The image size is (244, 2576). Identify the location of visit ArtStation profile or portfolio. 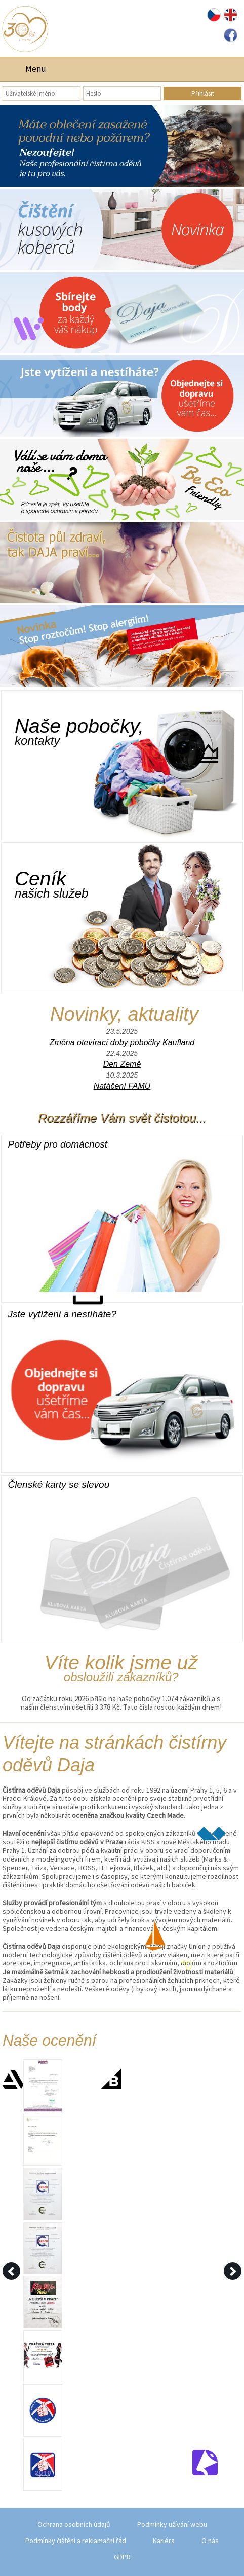
(13, 2080).